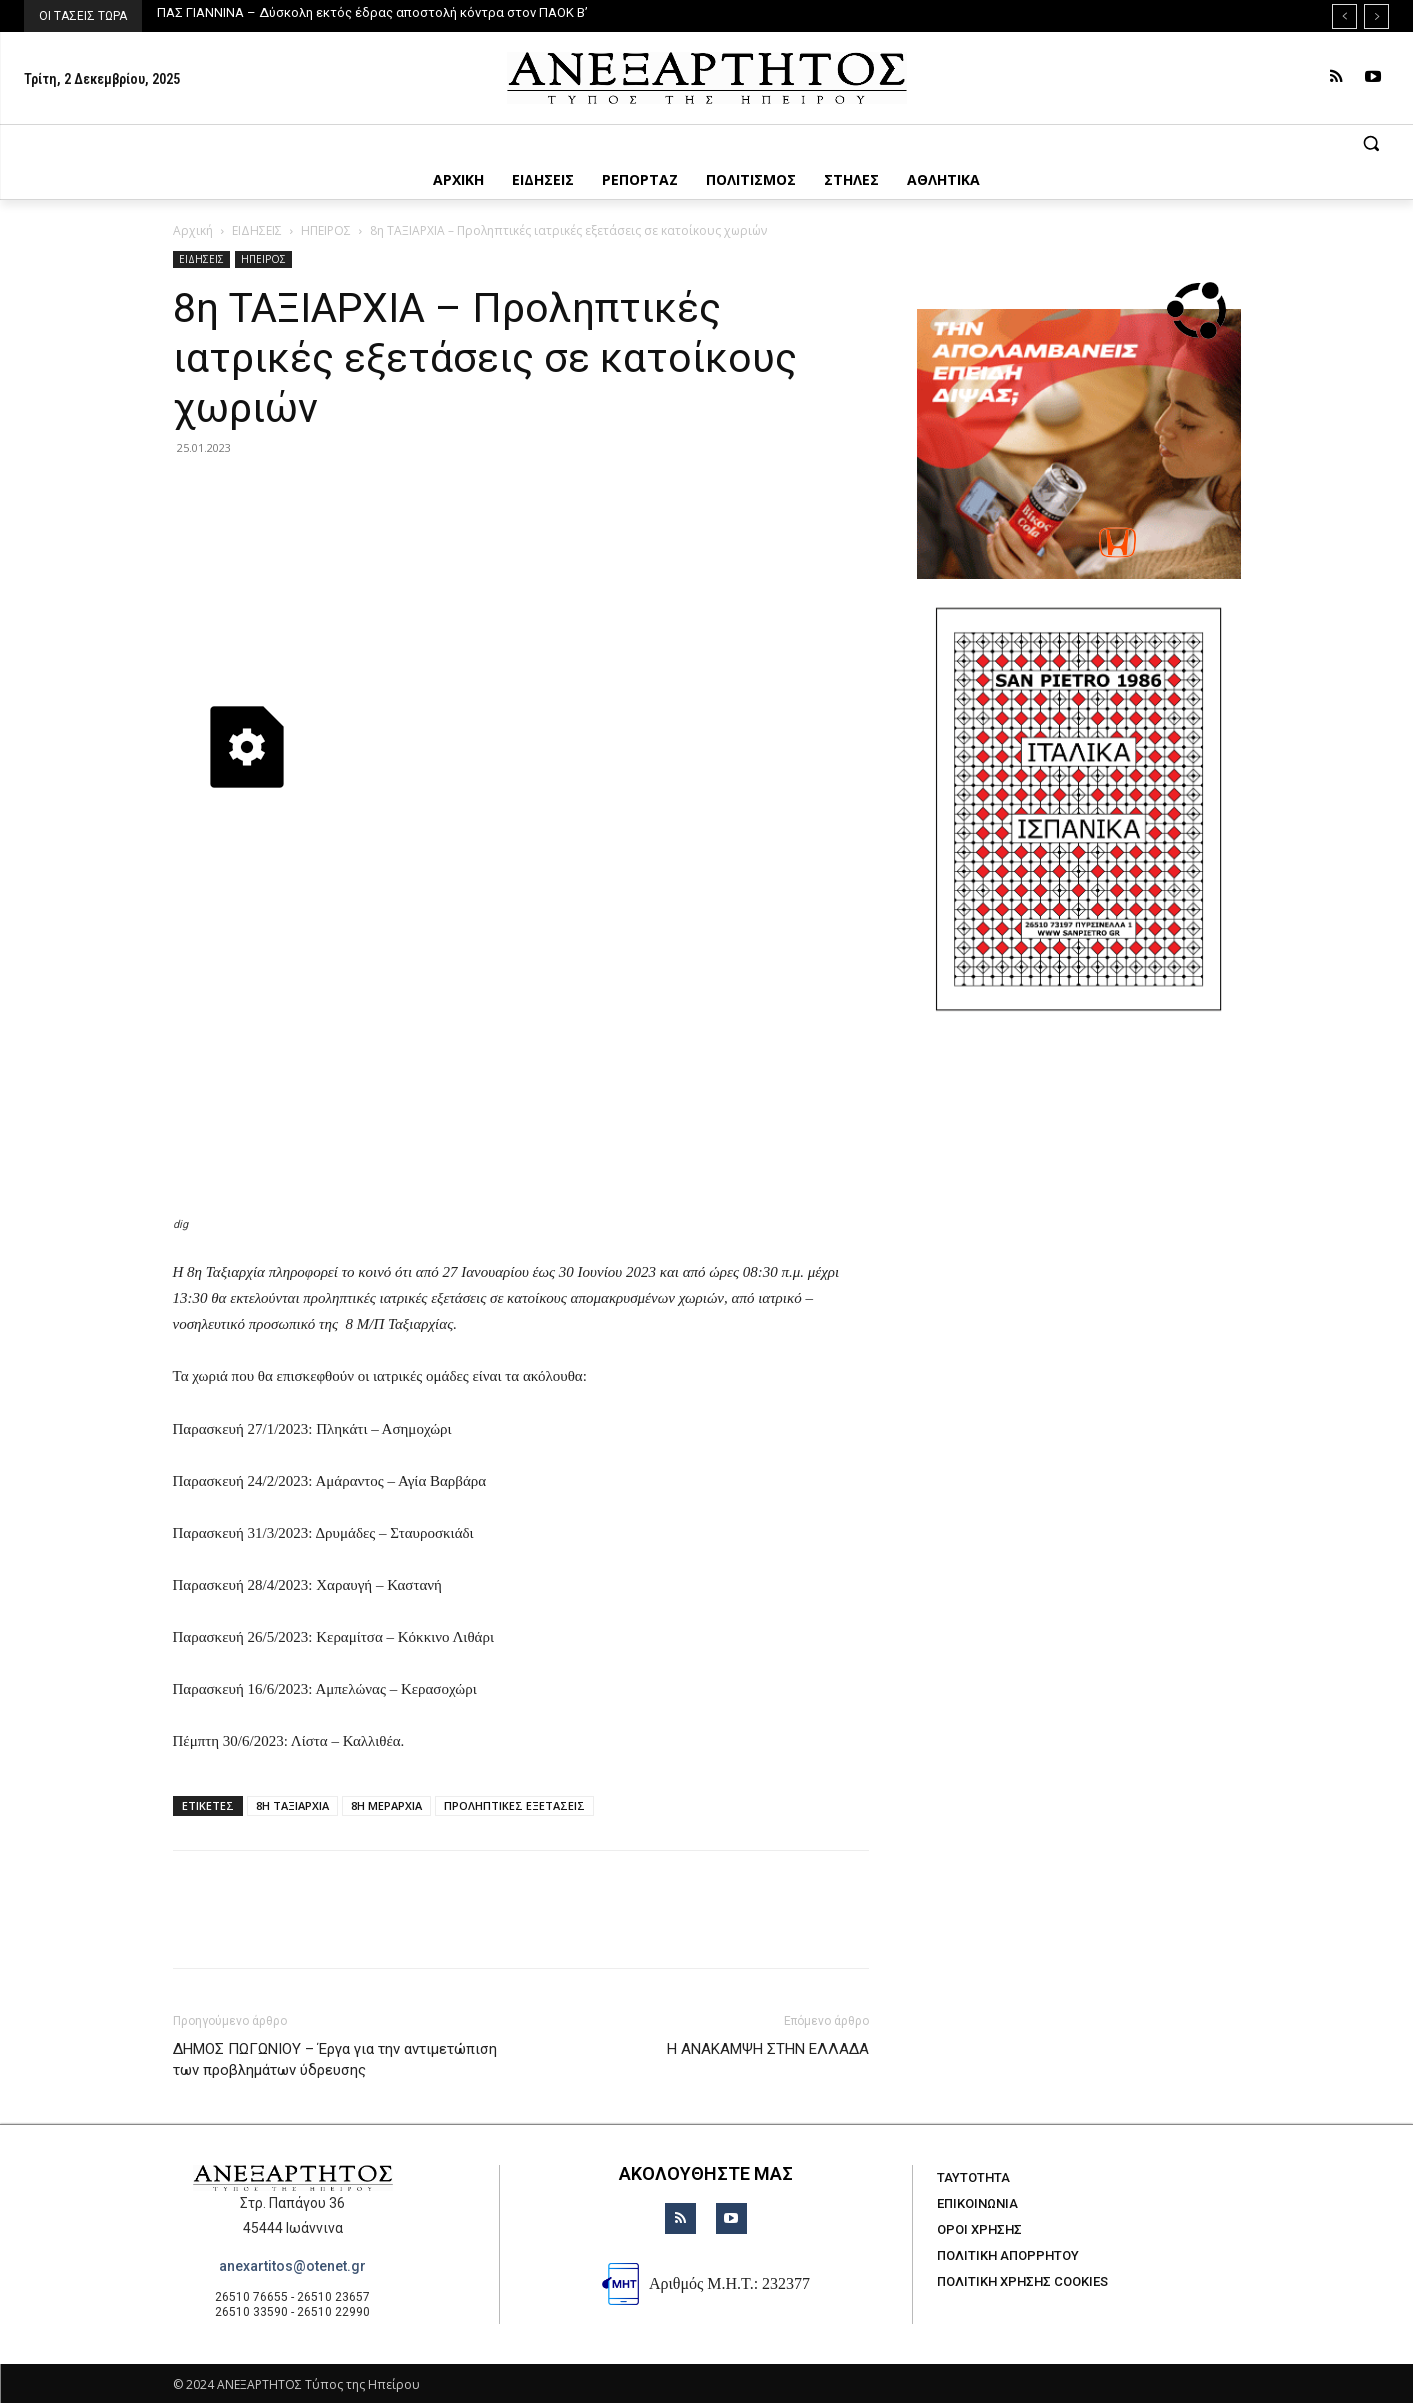 The height and width of the screenshot is (2403, 1413). What do you see at coordinates (1117, 542) in the screenshot?
I see `Honda brand or dealership app` at bounding box center [1117, 542].